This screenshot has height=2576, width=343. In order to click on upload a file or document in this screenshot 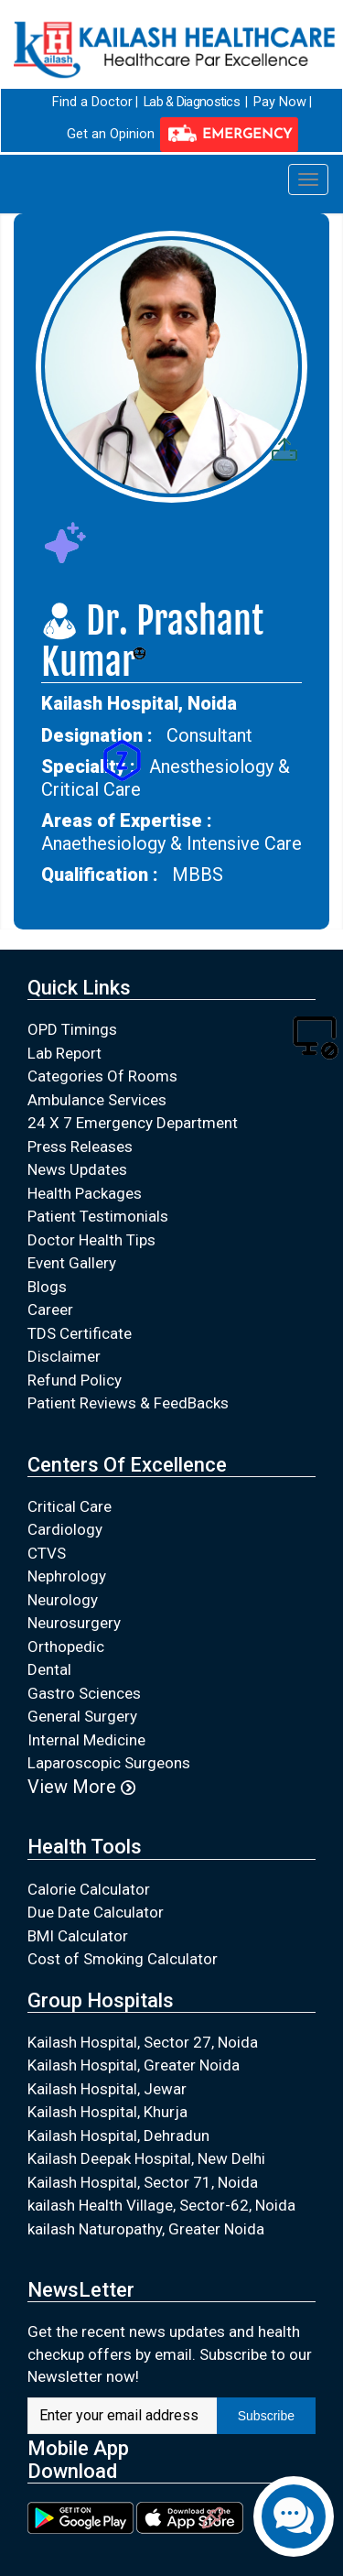, I will do `click(284, 451)`.